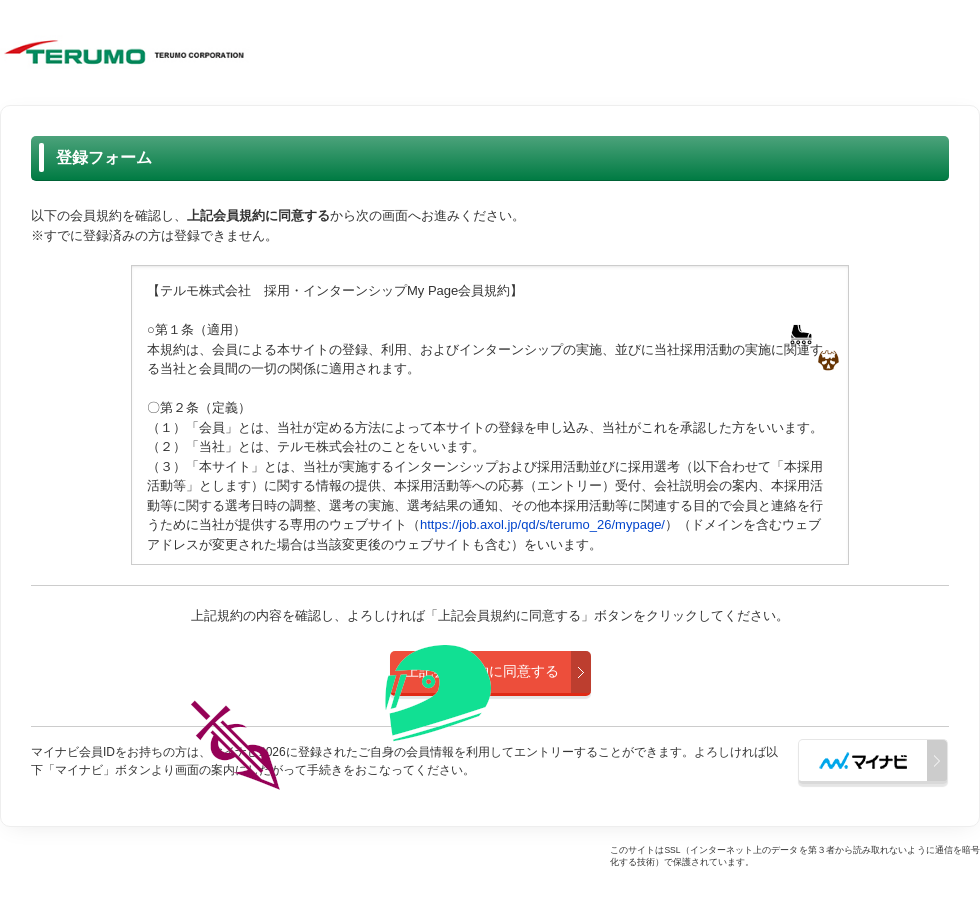  Describe the element at coordinates (235, 744) in the screenshot. I see `activate spiral thrust attack ability` at that location.